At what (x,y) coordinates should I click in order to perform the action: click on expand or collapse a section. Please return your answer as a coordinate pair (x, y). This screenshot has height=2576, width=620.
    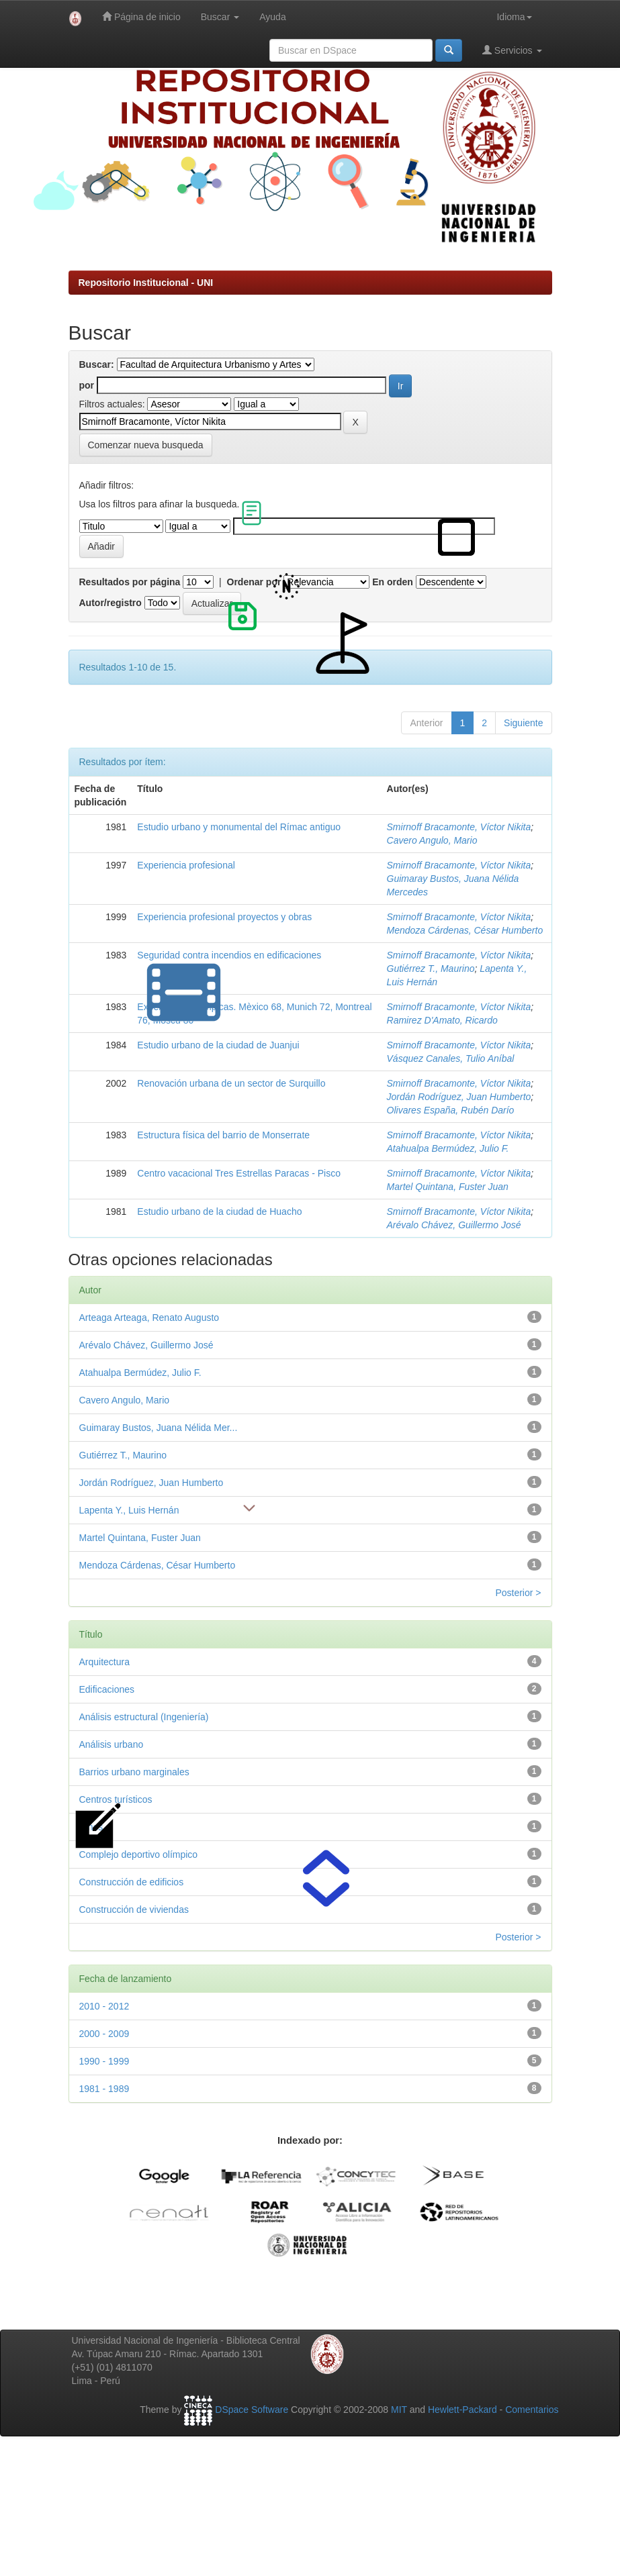
    Looking at the image, I should click on (326, 1878).